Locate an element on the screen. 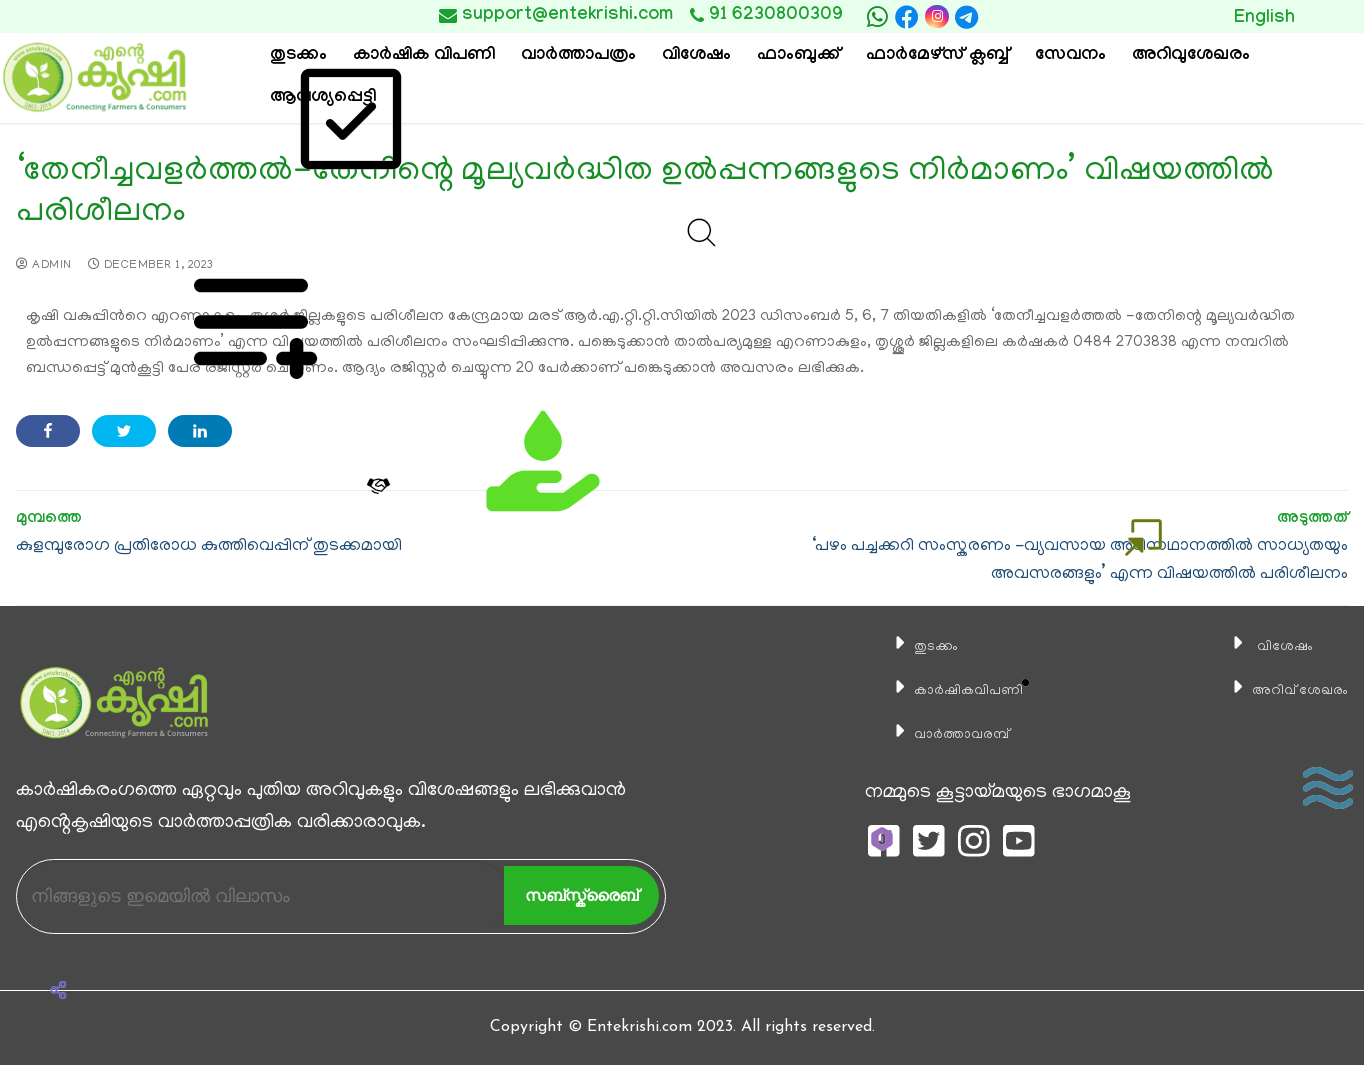 The image size is (1364, 1091). indicates zero items or empty count is located at coordinates (882, 839).